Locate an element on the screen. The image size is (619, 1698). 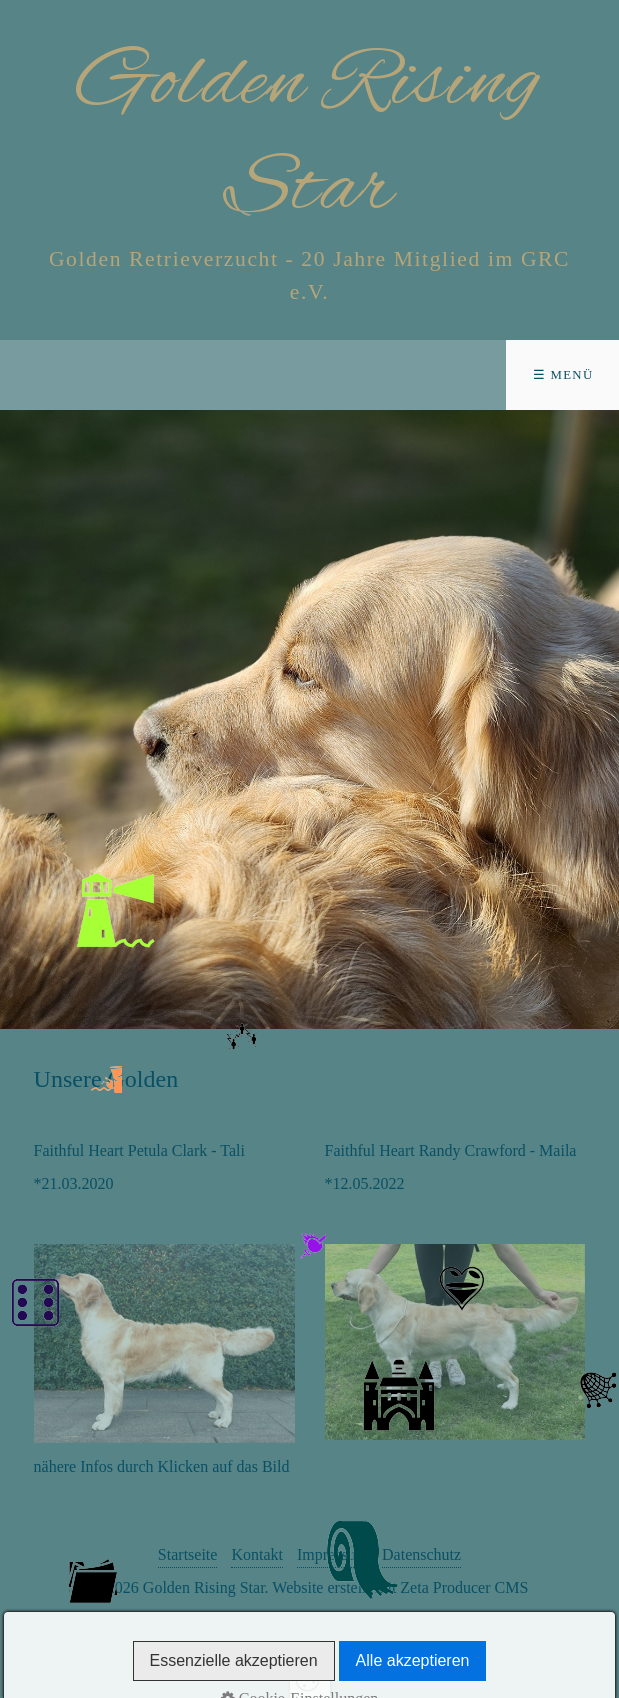
indicates coastal or cliff terrain in a game map is located at coordinates (106, 1077).